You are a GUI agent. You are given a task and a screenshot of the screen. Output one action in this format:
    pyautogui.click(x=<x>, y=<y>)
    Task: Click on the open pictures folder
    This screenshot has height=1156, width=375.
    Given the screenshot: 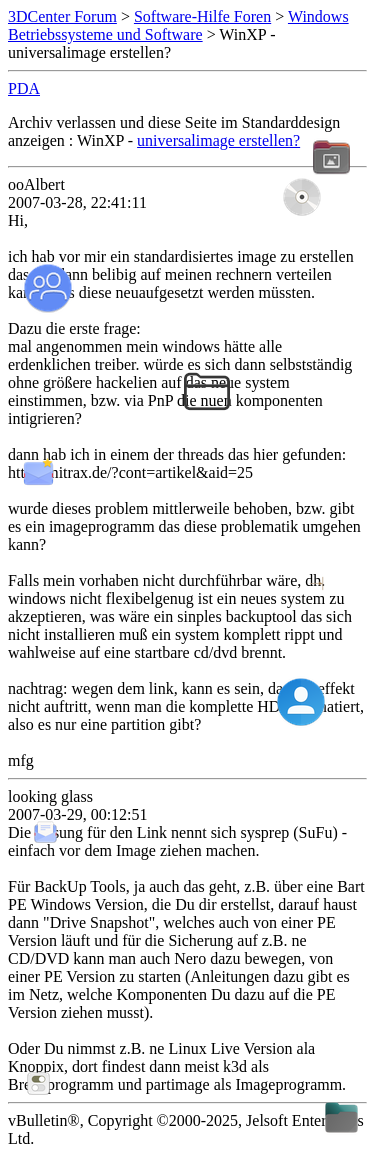 What is the action you would take?
    pyautogui.click(x=331, y=156)
    